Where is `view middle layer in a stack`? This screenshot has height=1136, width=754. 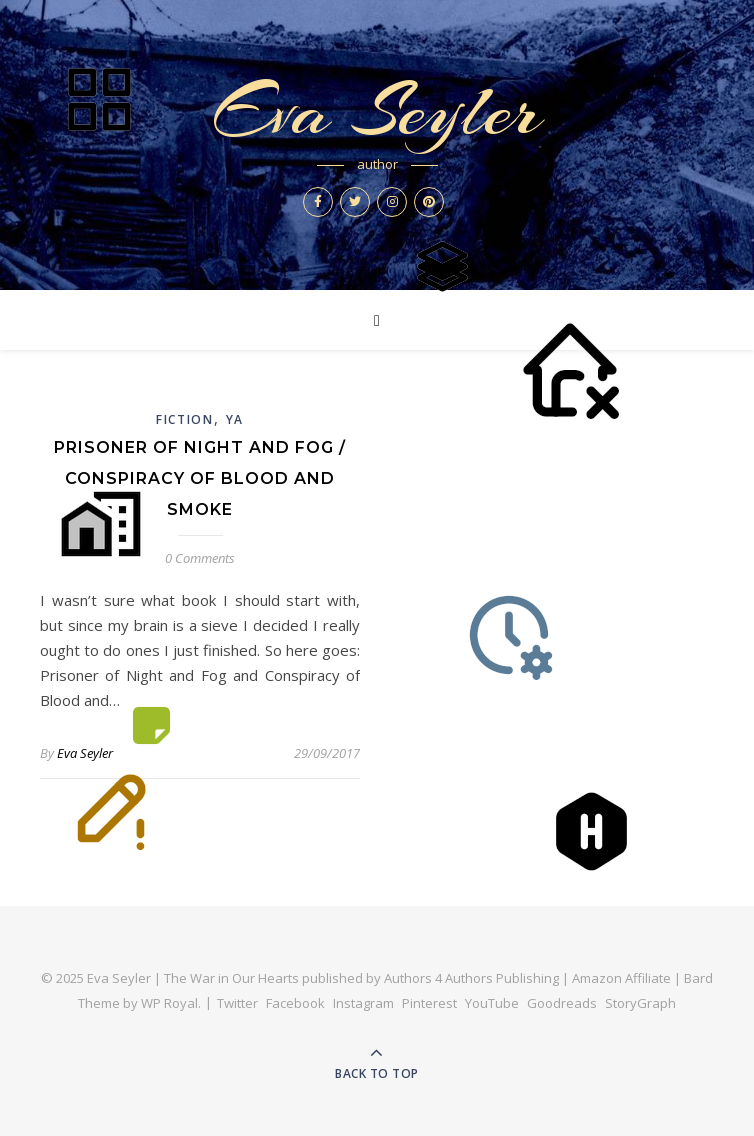 view middle layer in a stack is located at coordinates (442, 266).